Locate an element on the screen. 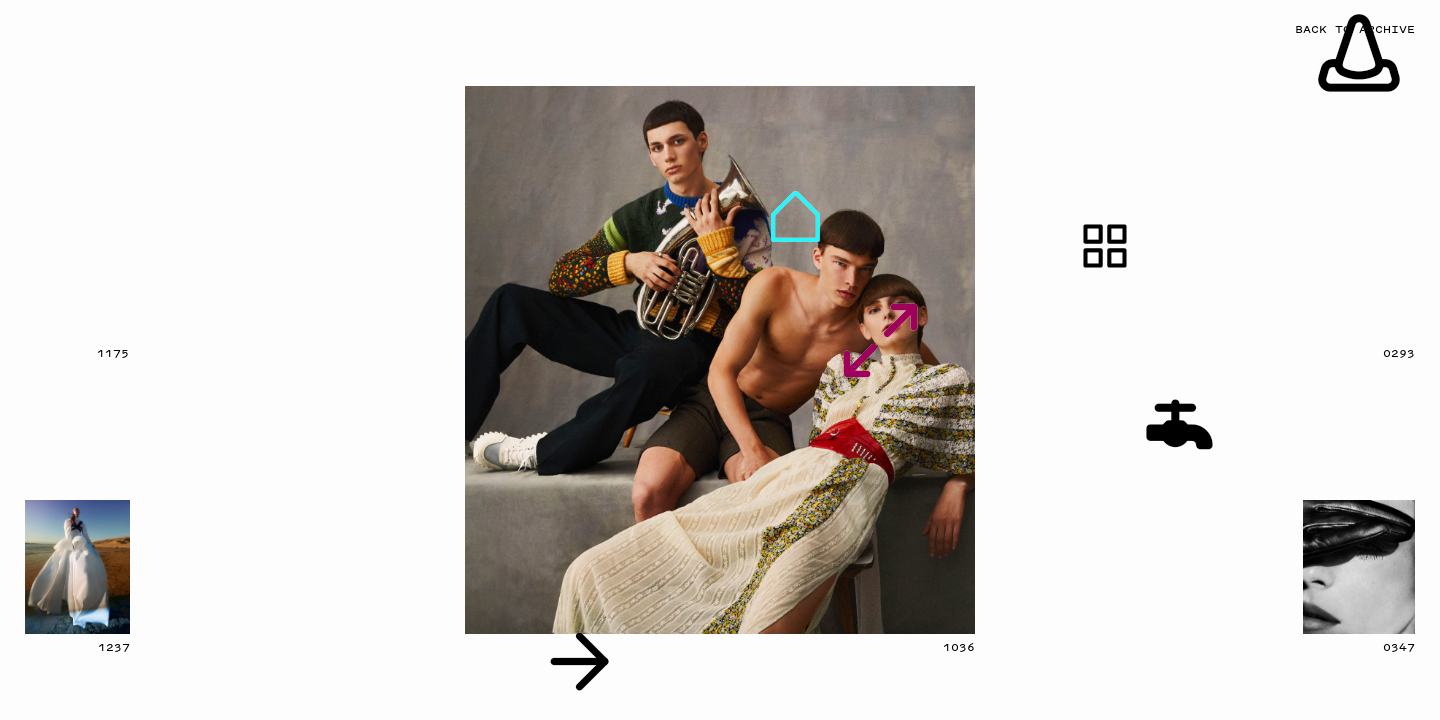 The height and width of the screenshot is (720, 1440). open VLC media player is located at coordinates (1359, 55).